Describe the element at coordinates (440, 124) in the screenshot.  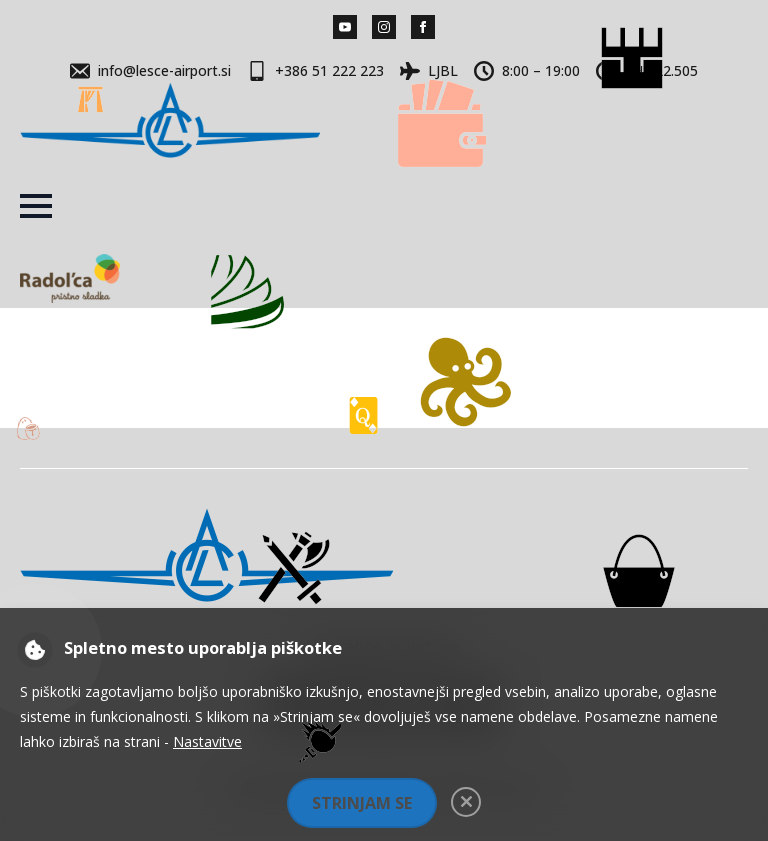
I see `access your wallet or payment methods` at that location.